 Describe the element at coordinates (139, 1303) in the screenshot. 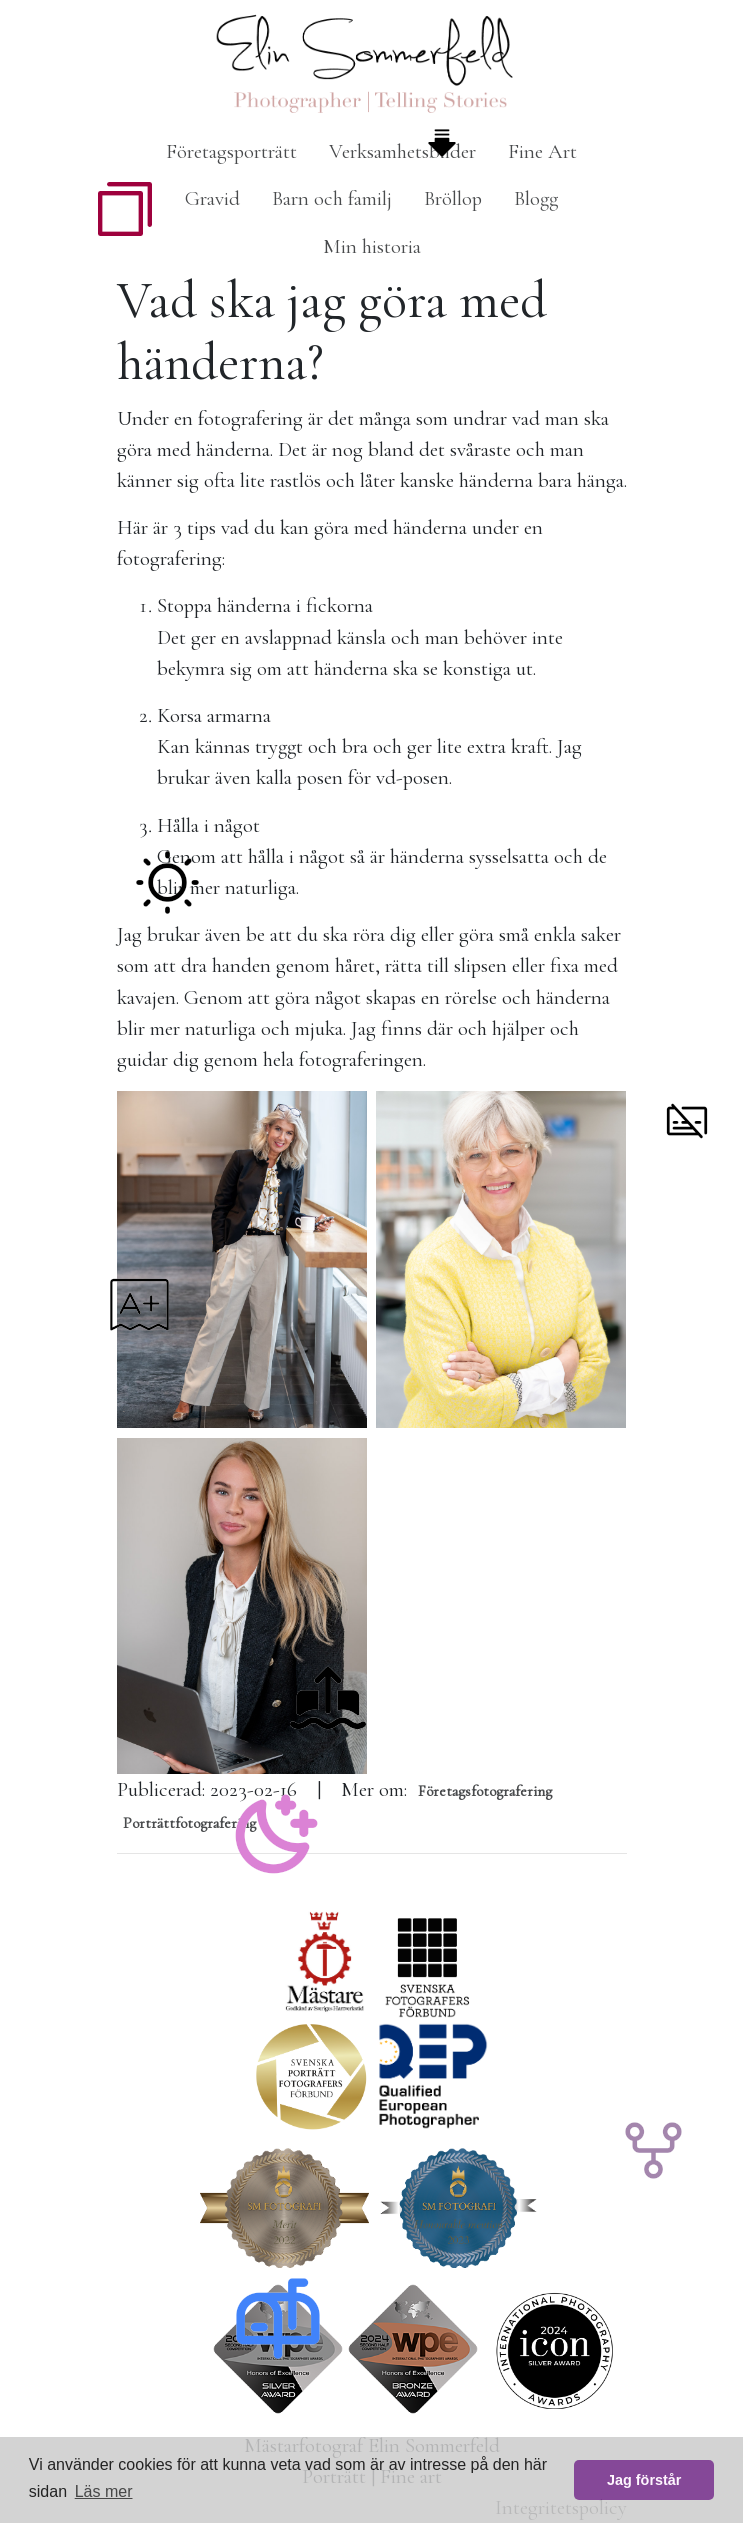

I see `view exam or test results` at that location.